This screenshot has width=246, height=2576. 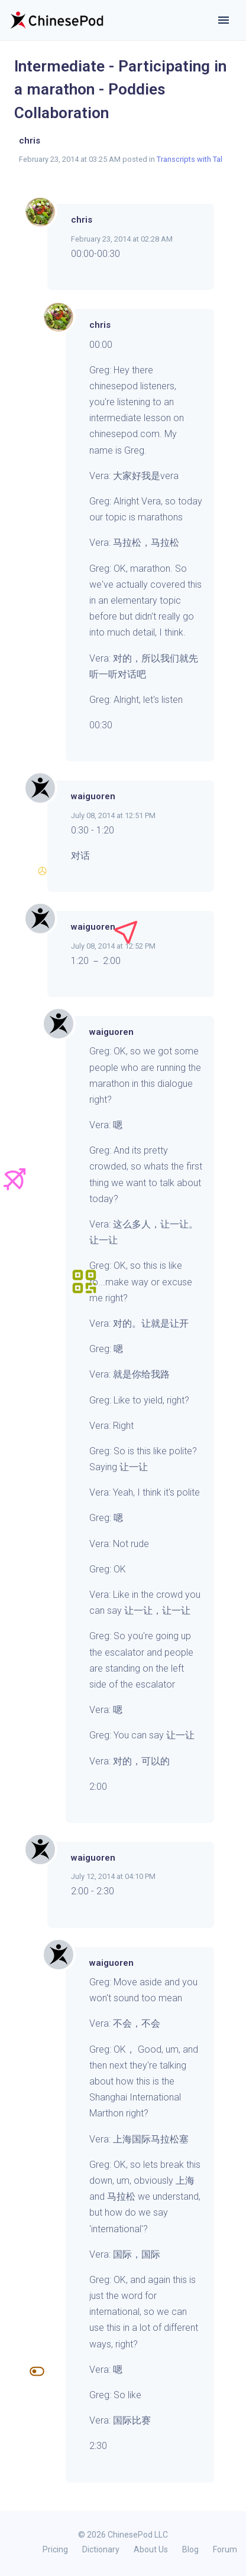 I want to click on scan or generate a QR code, so click(x=84, y=1281).